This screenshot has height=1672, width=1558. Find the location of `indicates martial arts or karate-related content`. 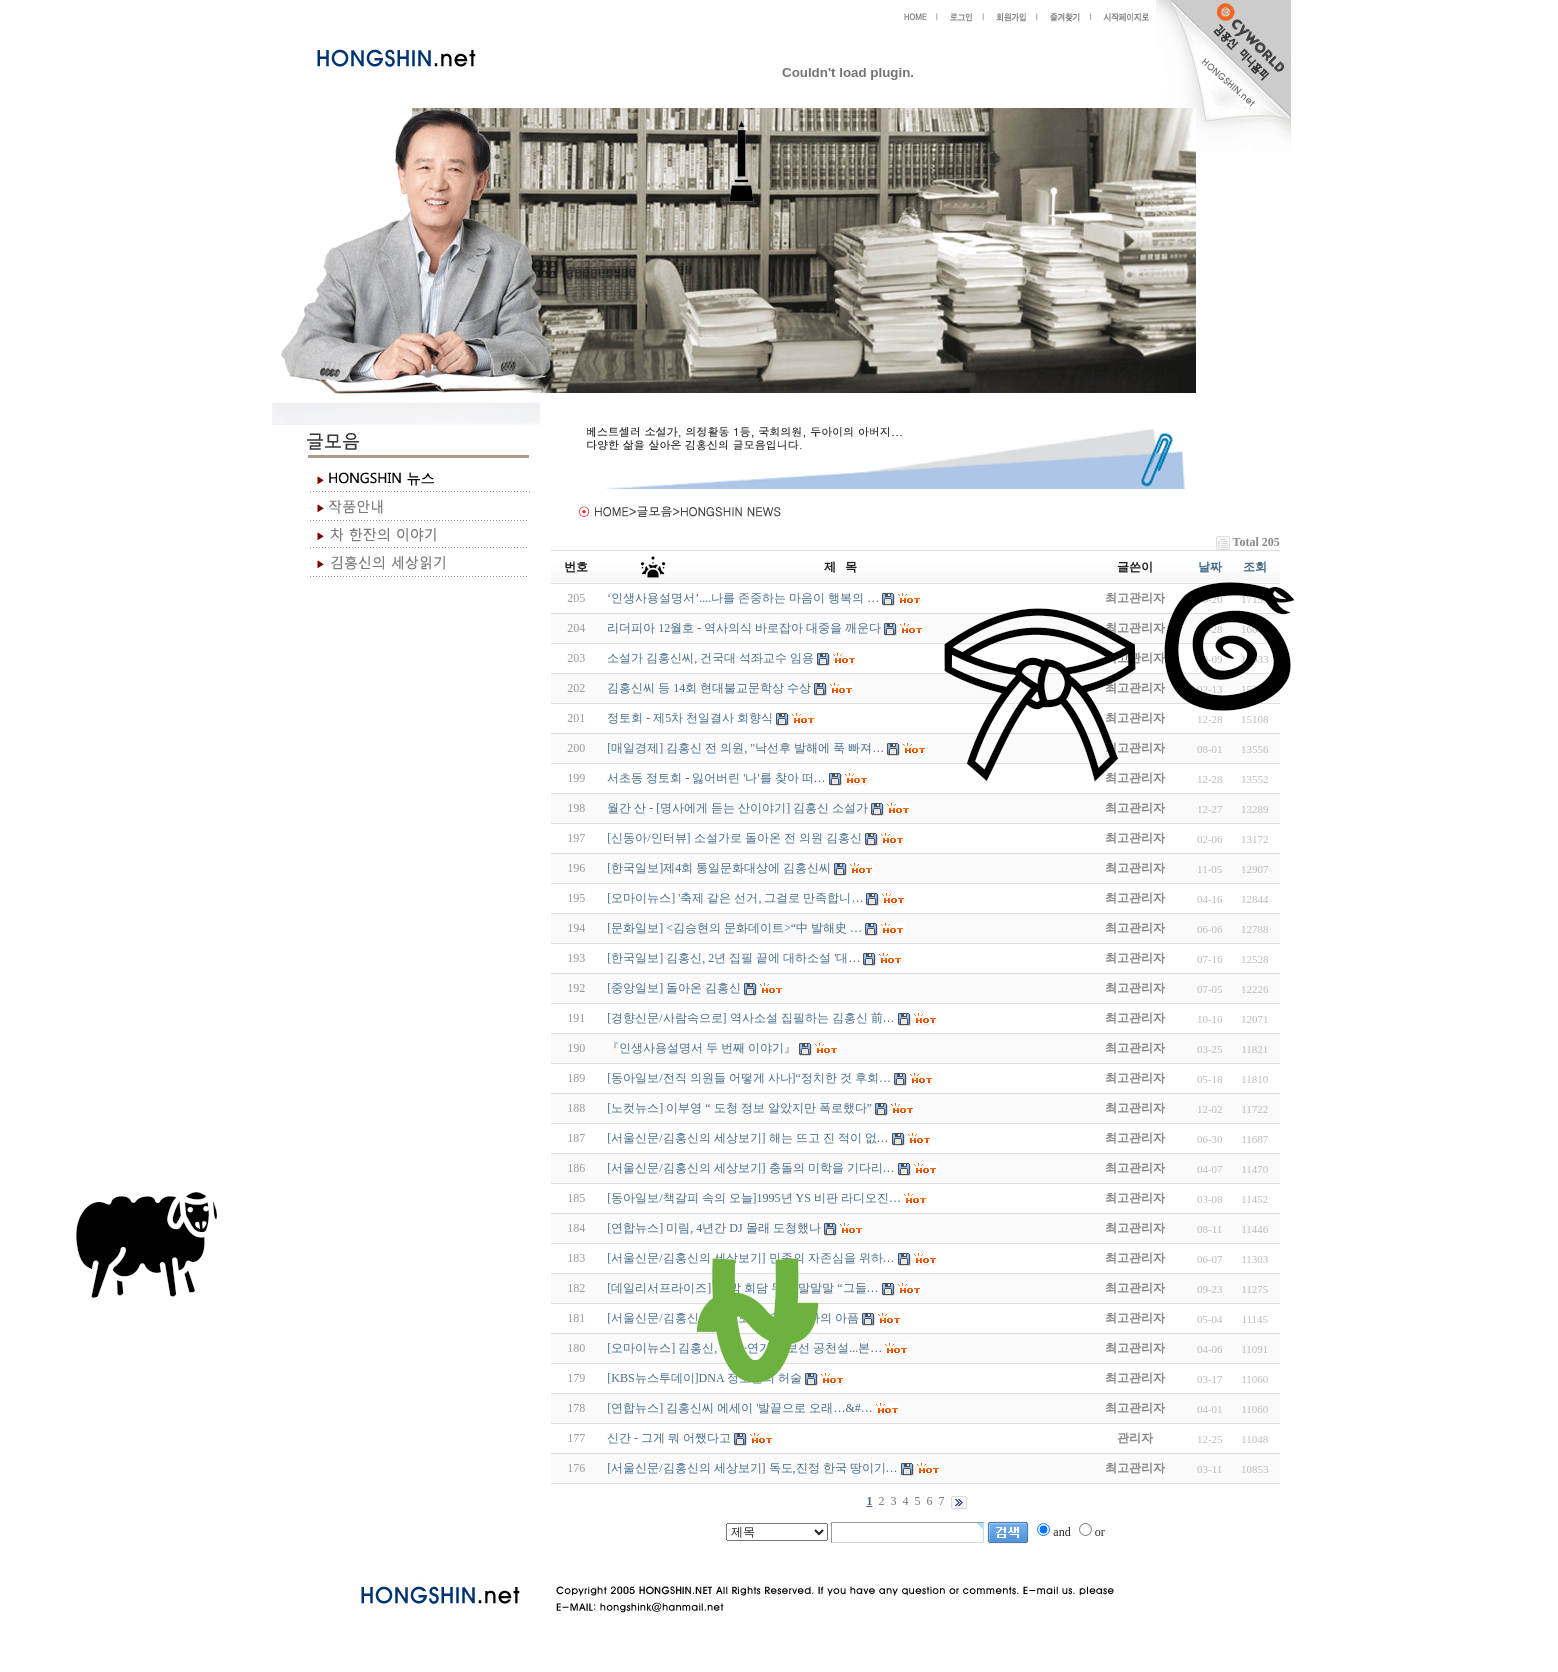

indicates martial arts or karate-related content is located at coordinates (1040, 687).